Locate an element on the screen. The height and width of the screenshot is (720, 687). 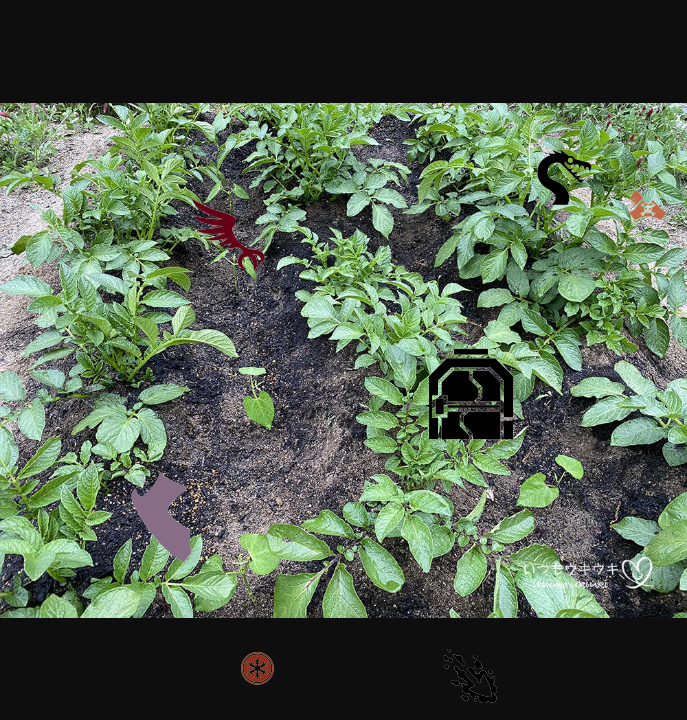
select sea serpent creature in game is located at coordinates (564, 177).